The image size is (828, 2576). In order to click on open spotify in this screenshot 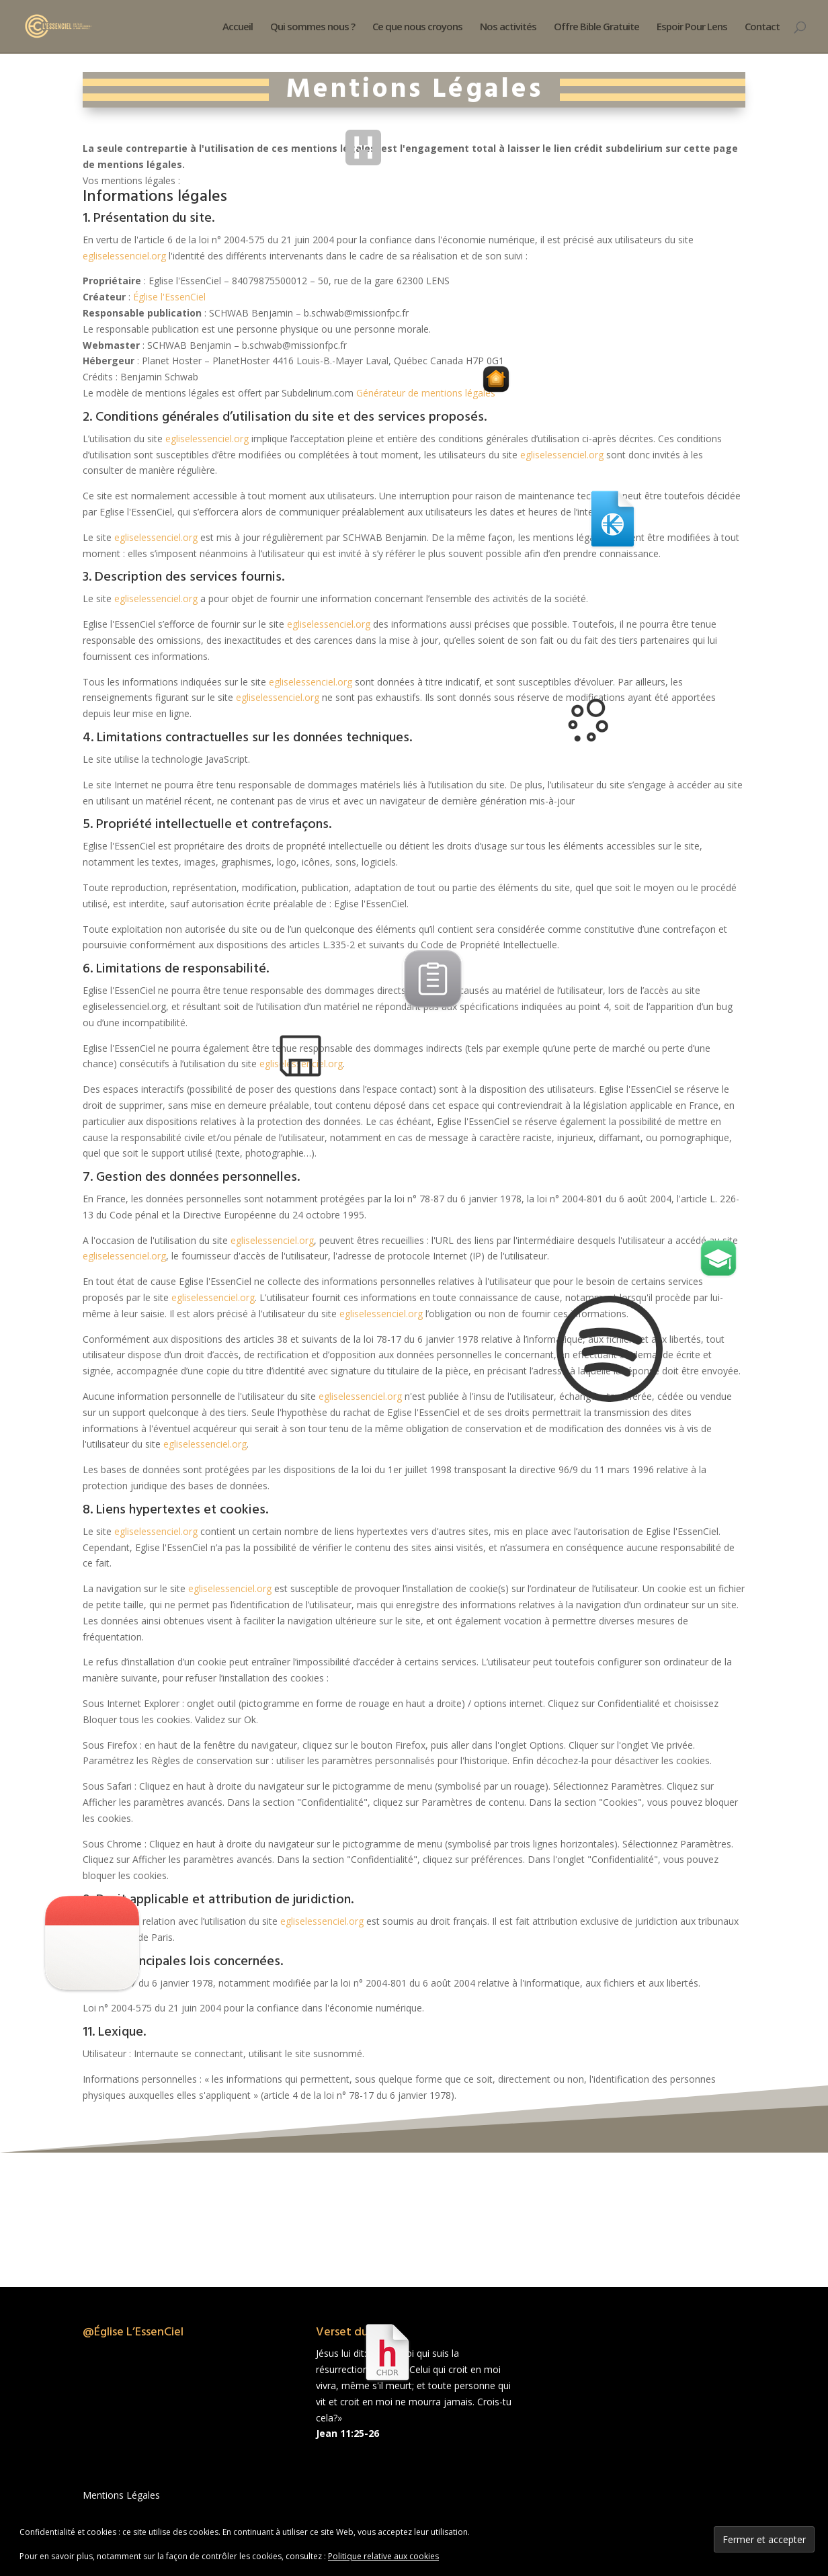, I will do `click(610, 1349)`.